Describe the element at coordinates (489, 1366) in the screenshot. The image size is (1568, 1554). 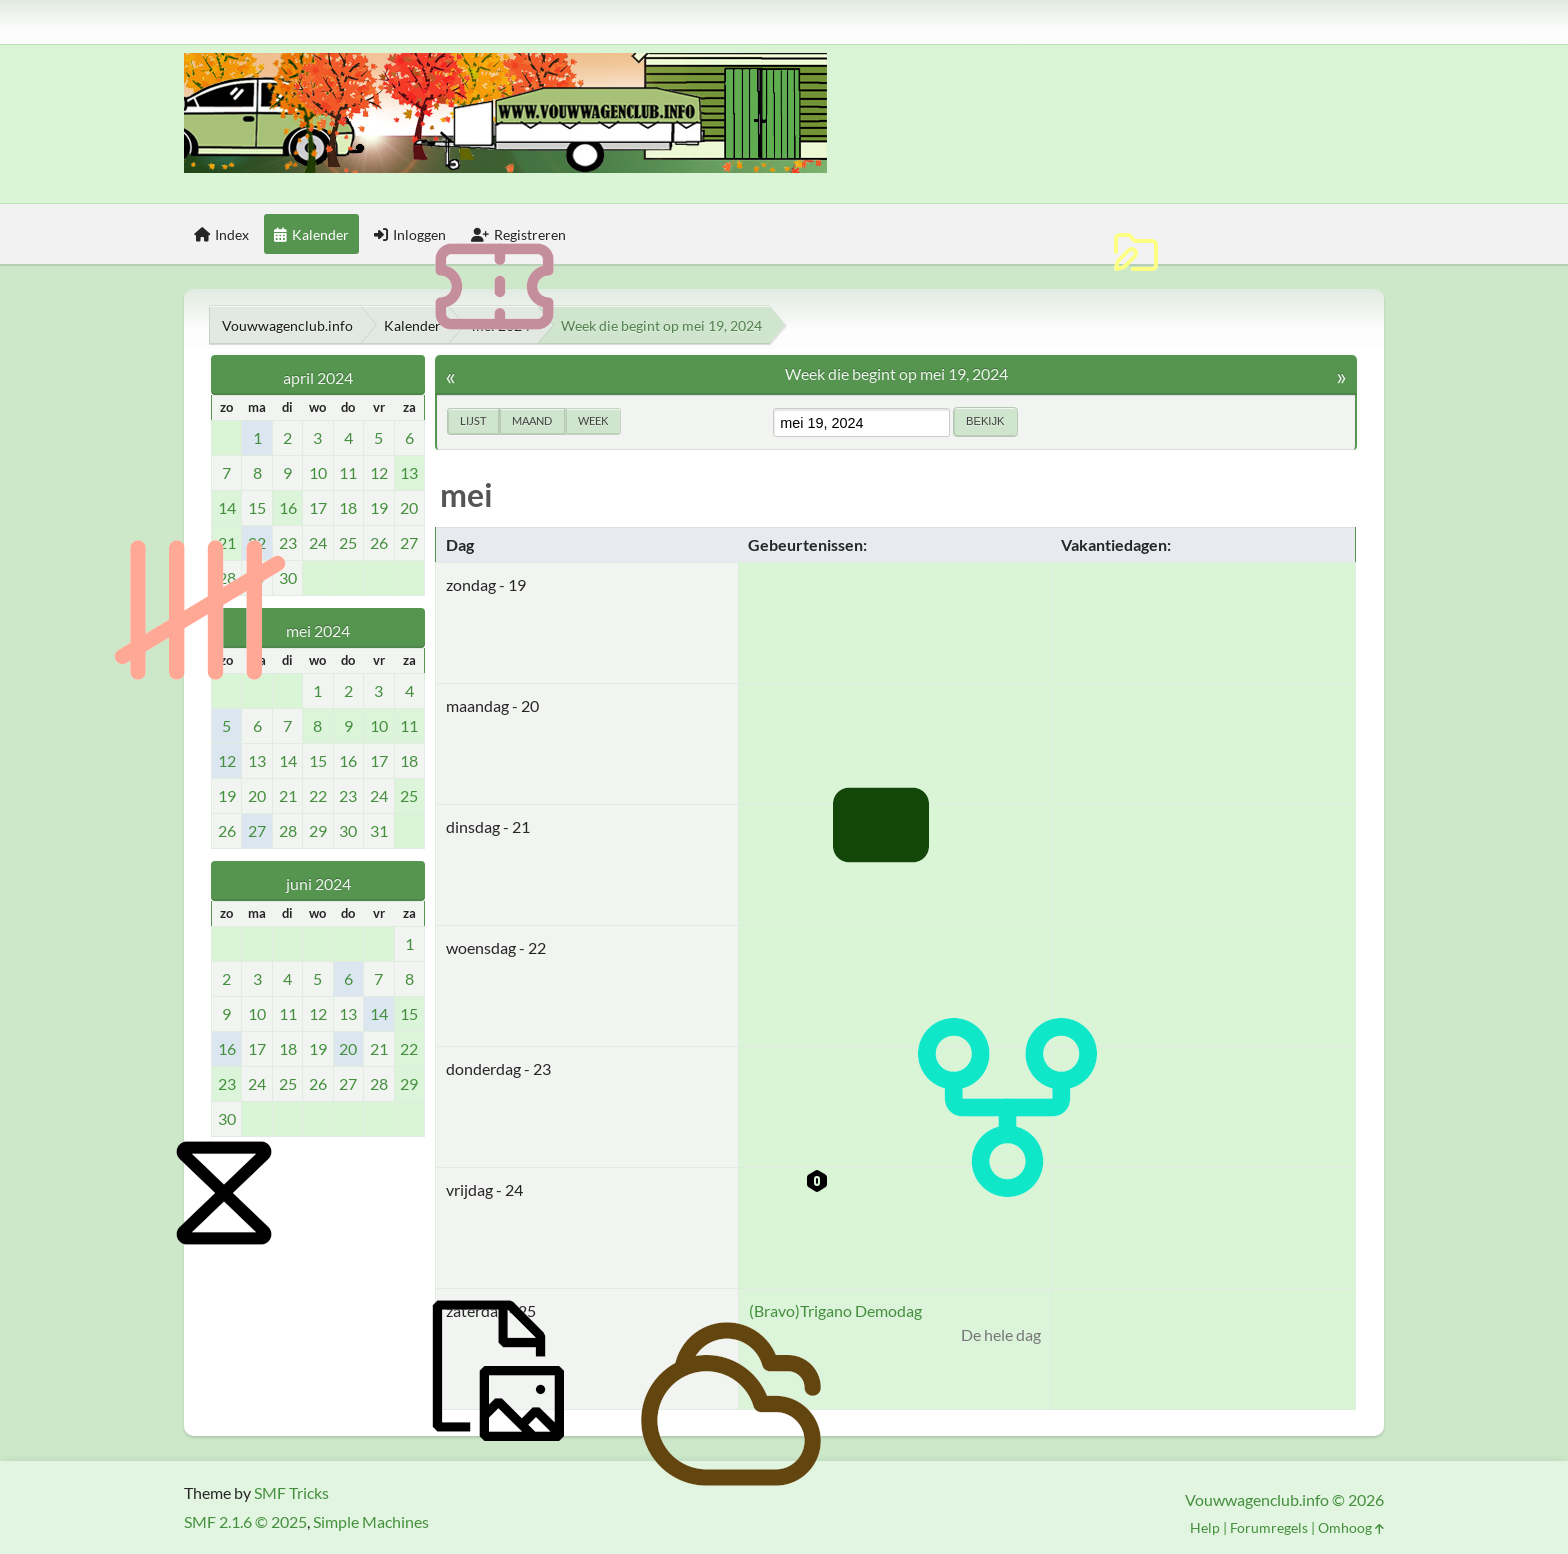
I see `open a media file` at that location.